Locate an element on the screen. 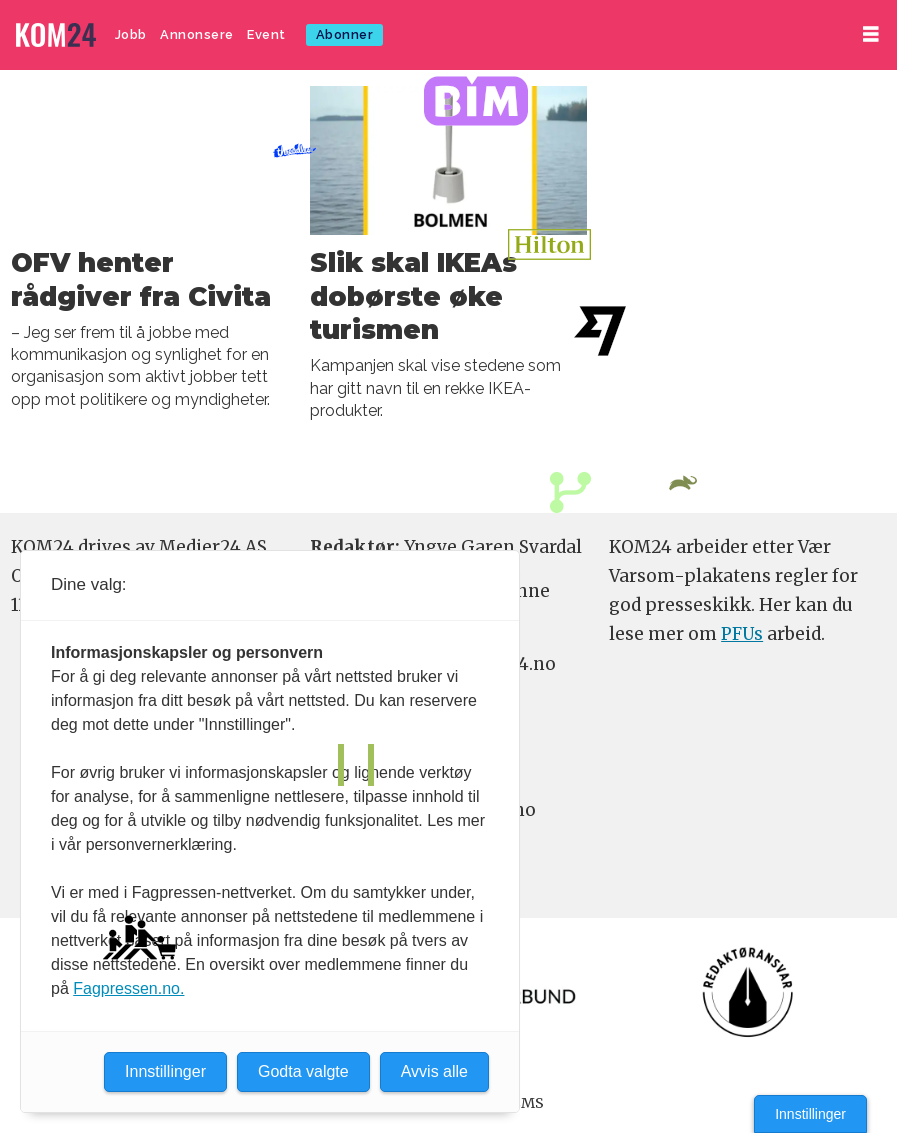 This screenshot has height=1133, width=897. animal planet brand logo is located at coordinates (683, 483).